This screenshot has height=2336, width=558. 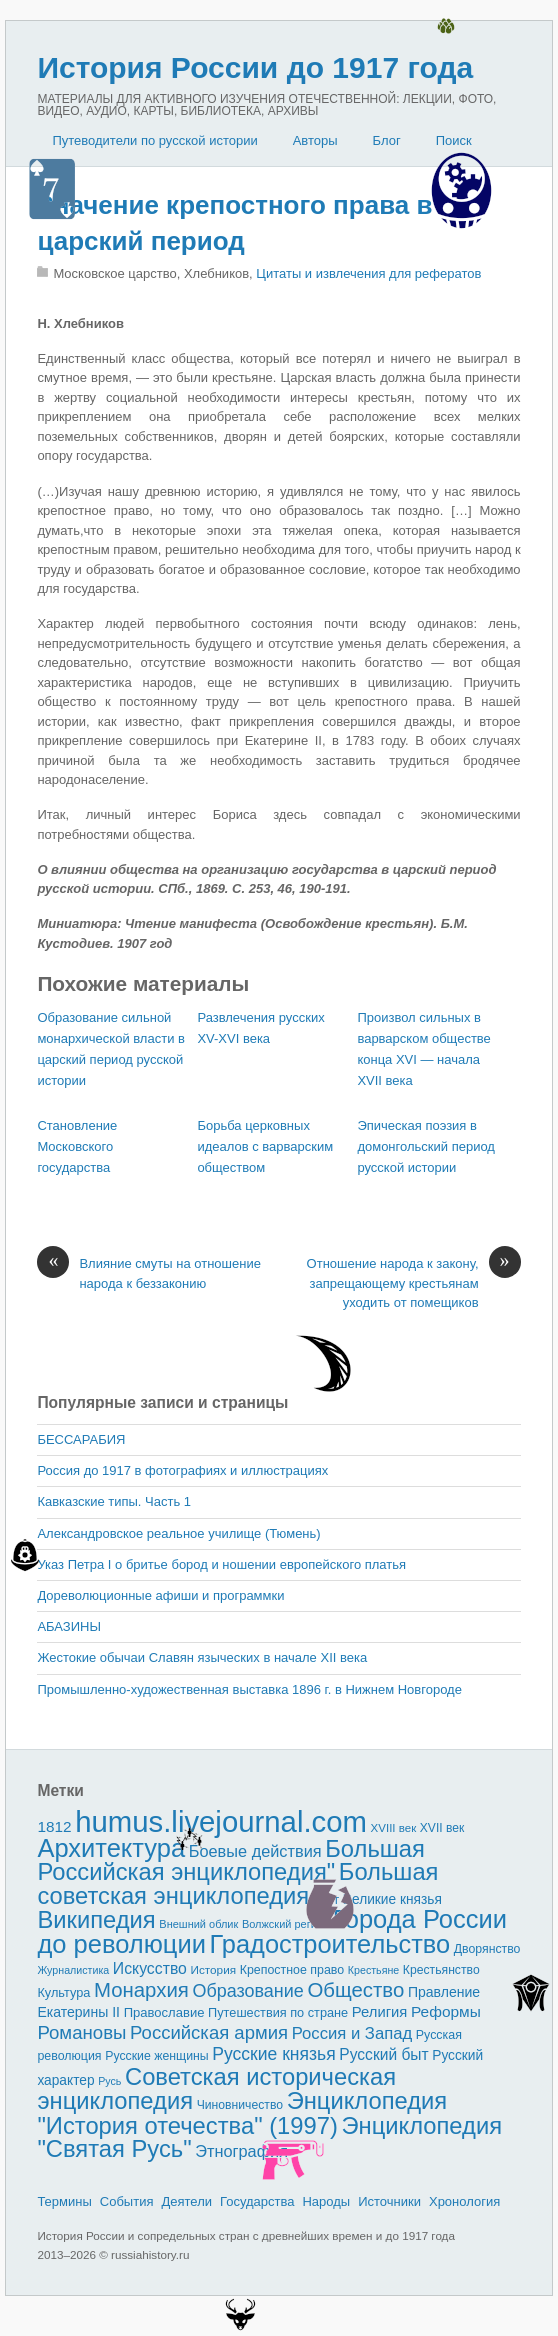 I want to click on indicates a nest or breeding area in gameplay, so click(x=446, y=26).